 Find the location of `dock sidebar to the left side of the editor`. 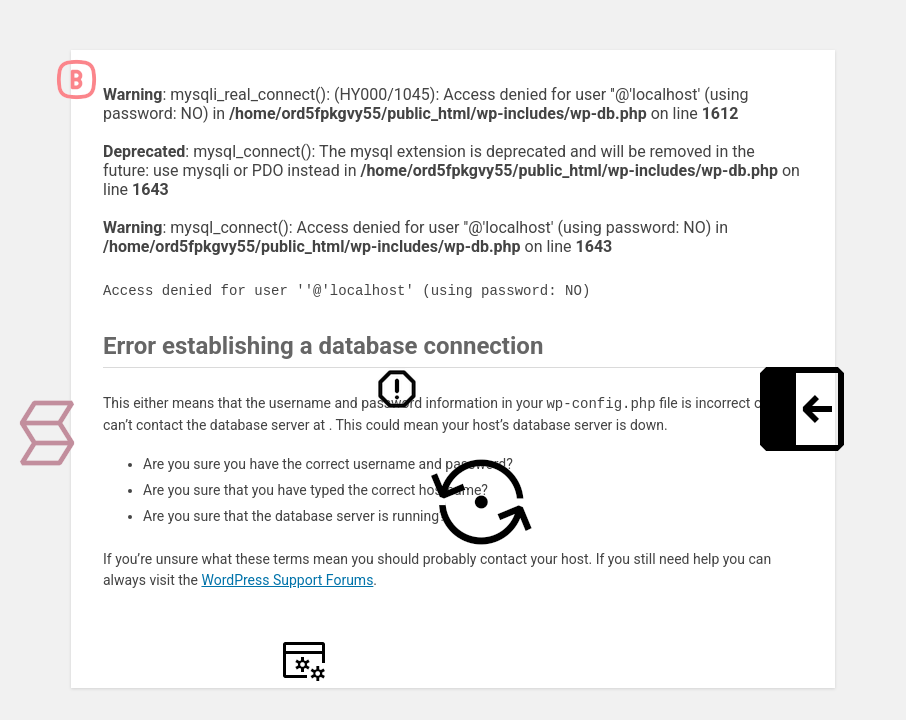

dock sidebar to the left side of the editor is located at coordinates (802, 409).